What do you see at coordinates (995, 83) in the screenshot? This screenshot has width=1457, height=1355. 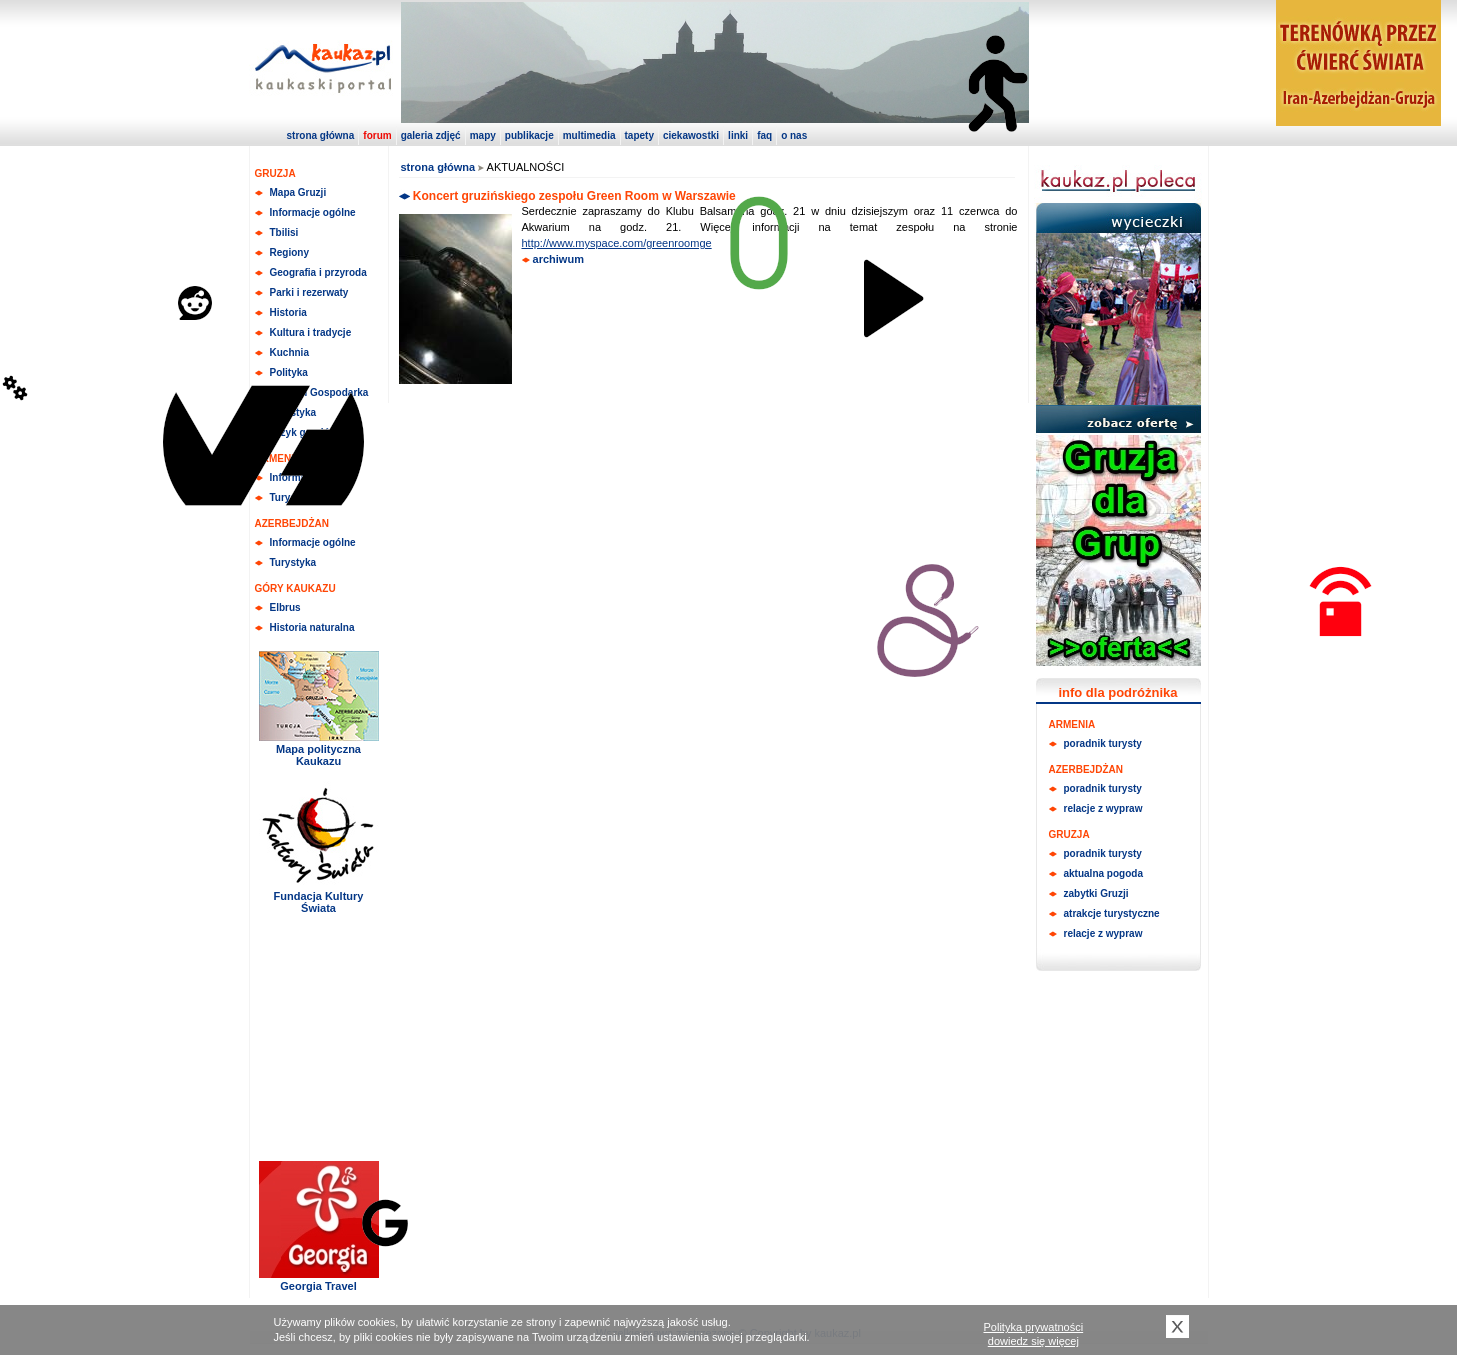 I see `get walking directions` at bounding box center [995, 83].